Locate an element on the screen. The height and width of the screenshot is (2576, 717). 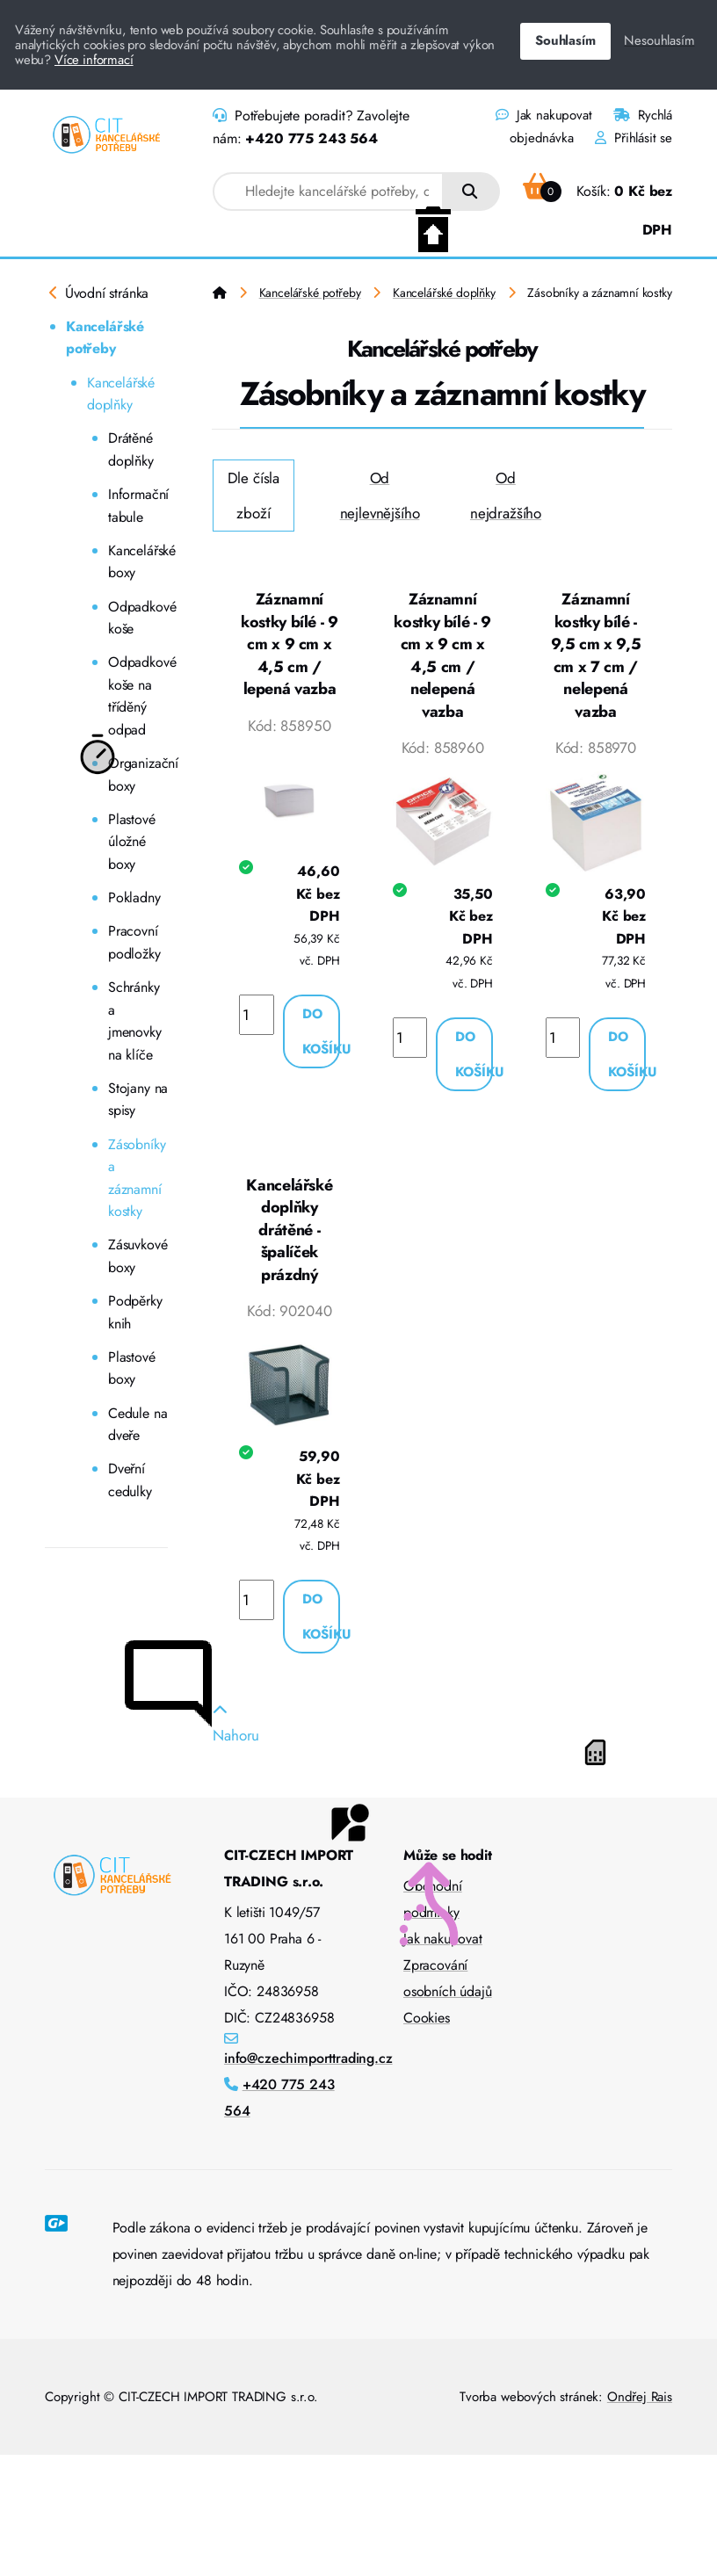
restore a deleted item from trash is located at coordinates (433, 229).